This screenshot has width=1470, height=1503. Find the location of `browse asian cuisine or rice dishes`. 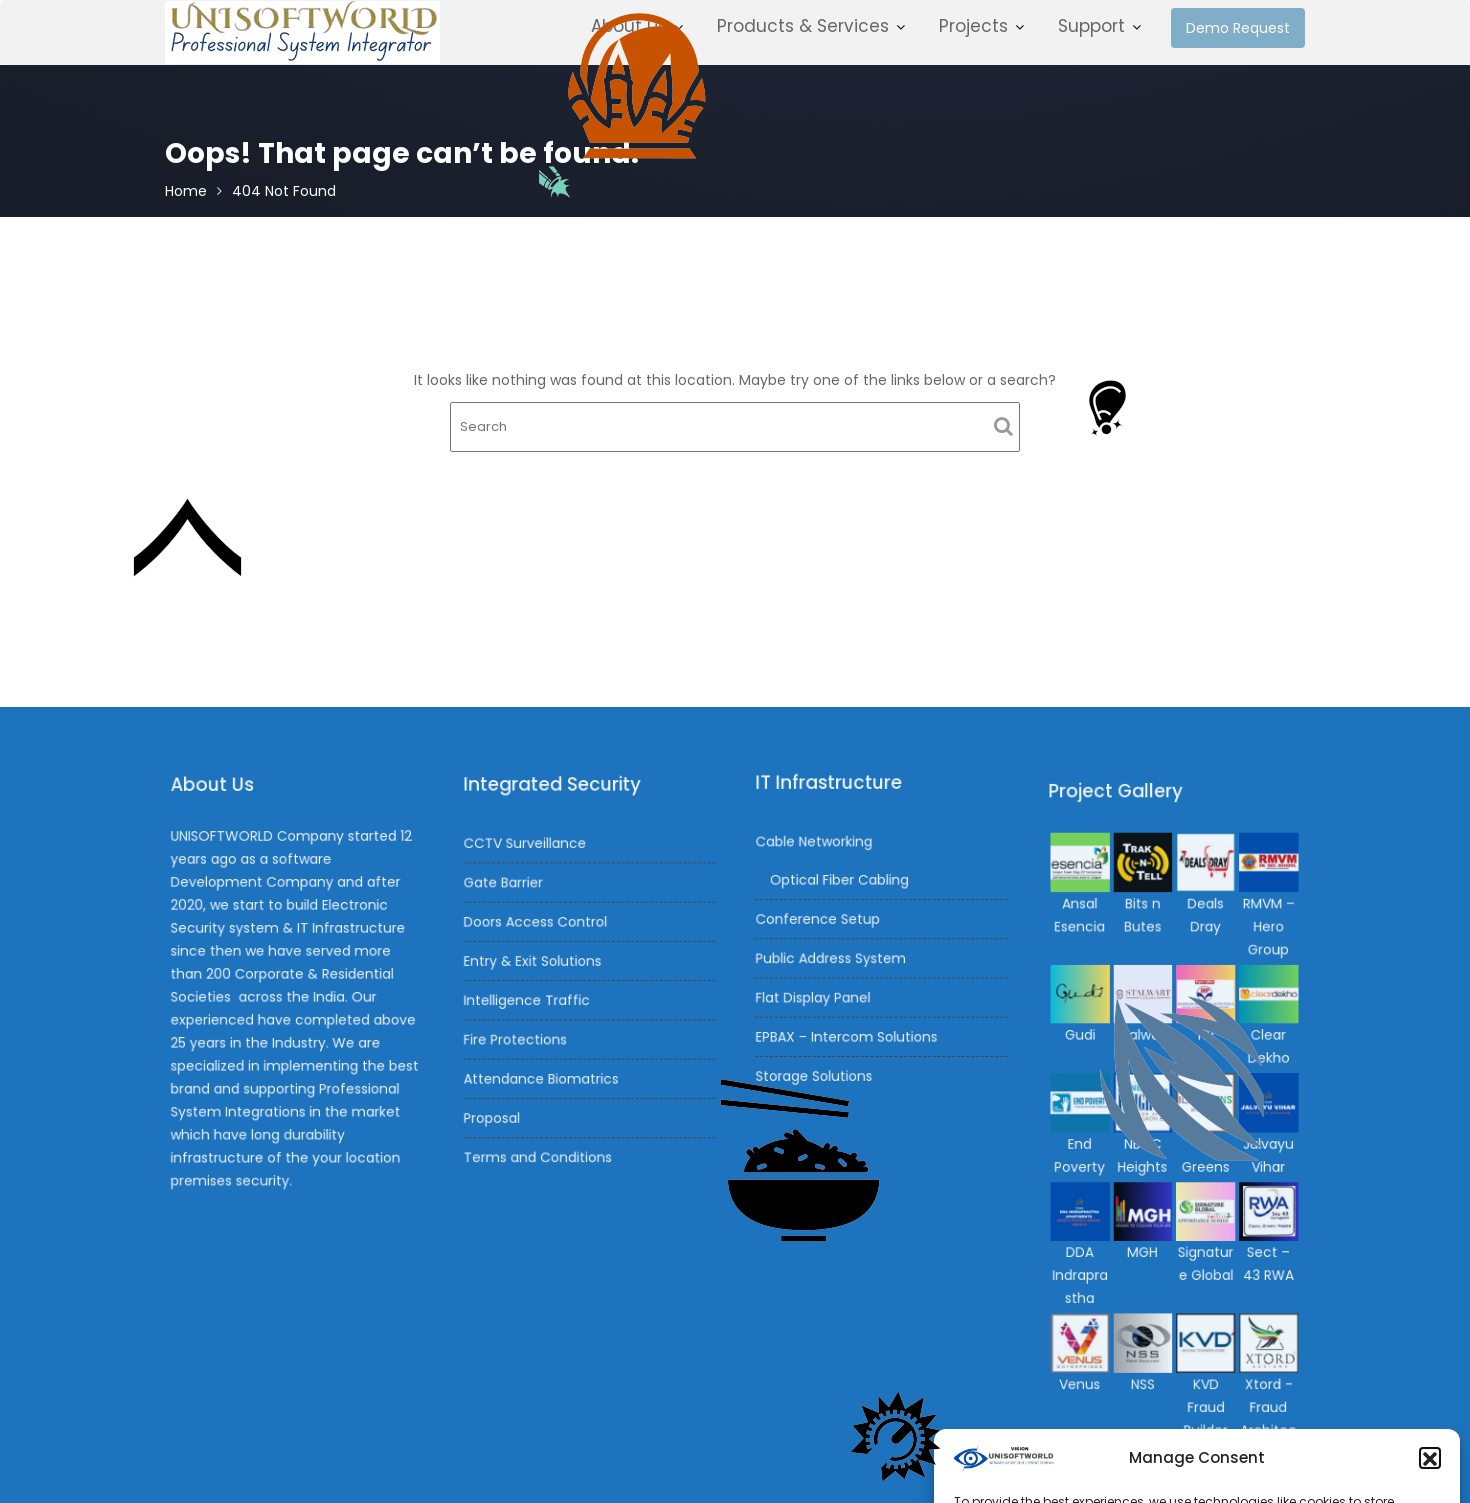

browse asian cuisine or rice dishes is located at coordinates (804, 1160).